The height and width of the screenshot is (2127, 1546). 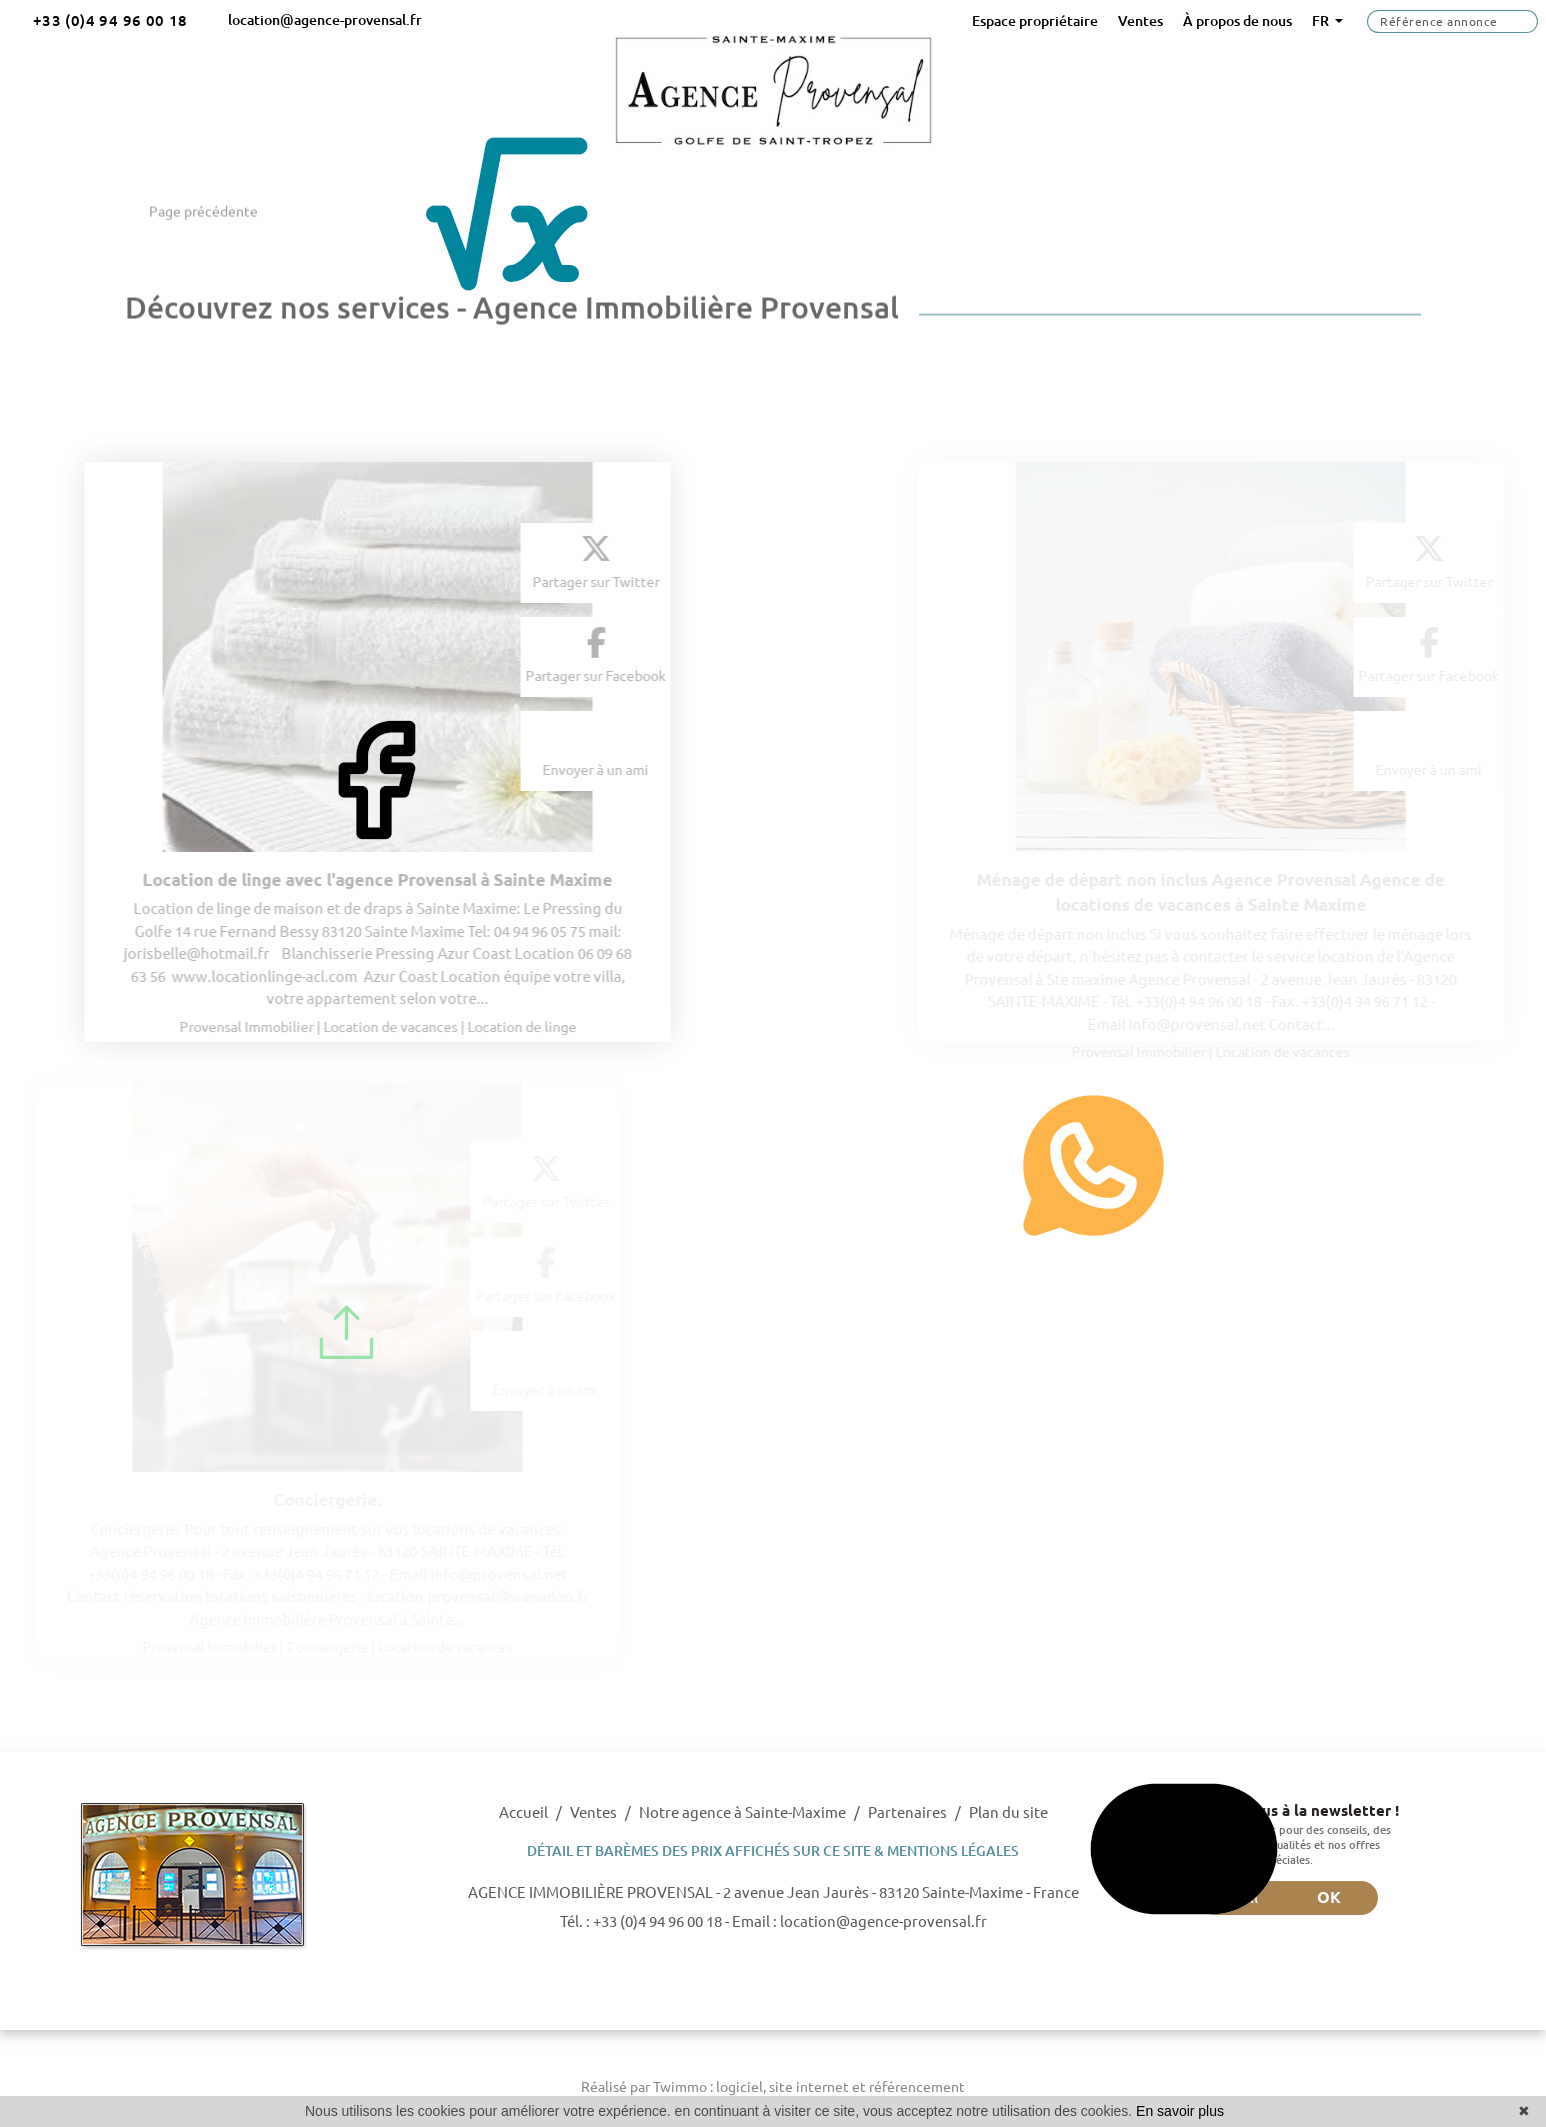 I want to click on connect with Facebook, so click(x=374, y=780).